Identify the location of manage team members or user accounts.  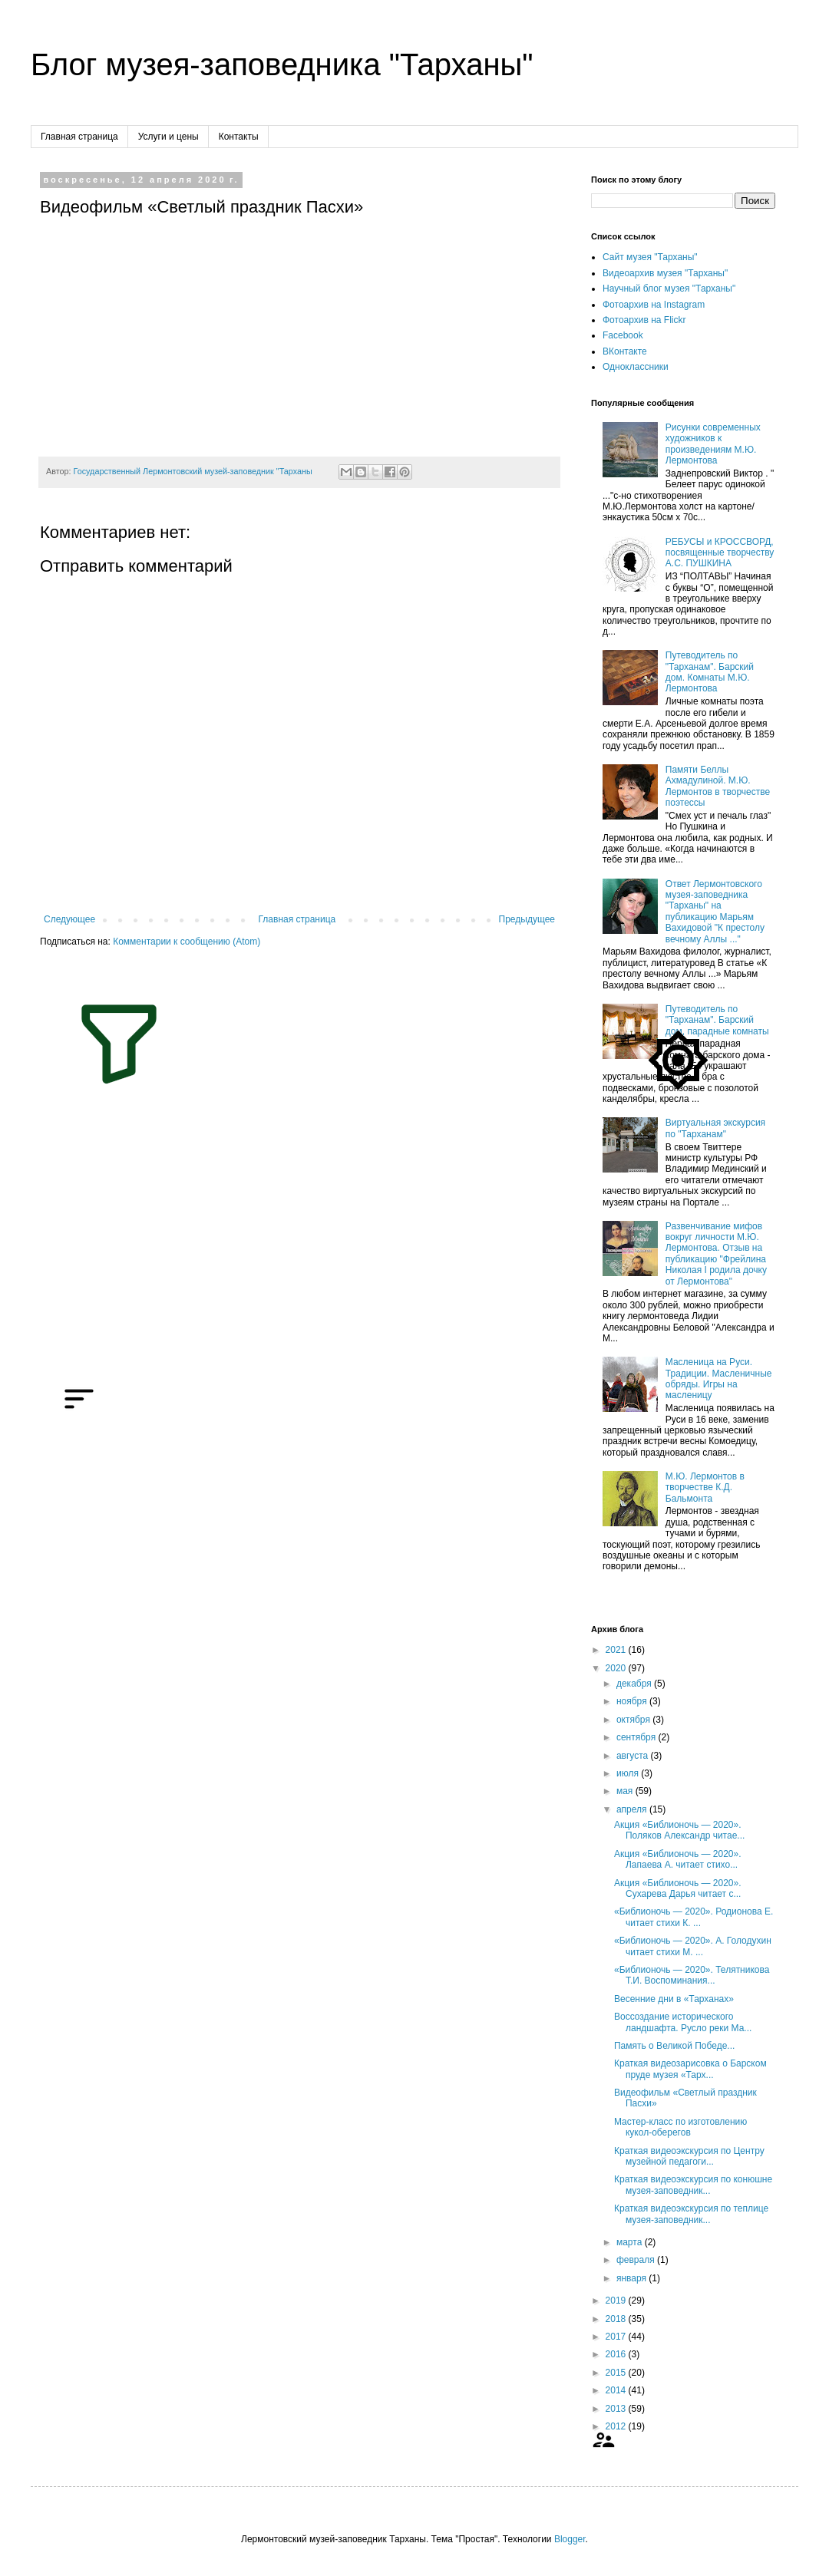
(603, 2439).